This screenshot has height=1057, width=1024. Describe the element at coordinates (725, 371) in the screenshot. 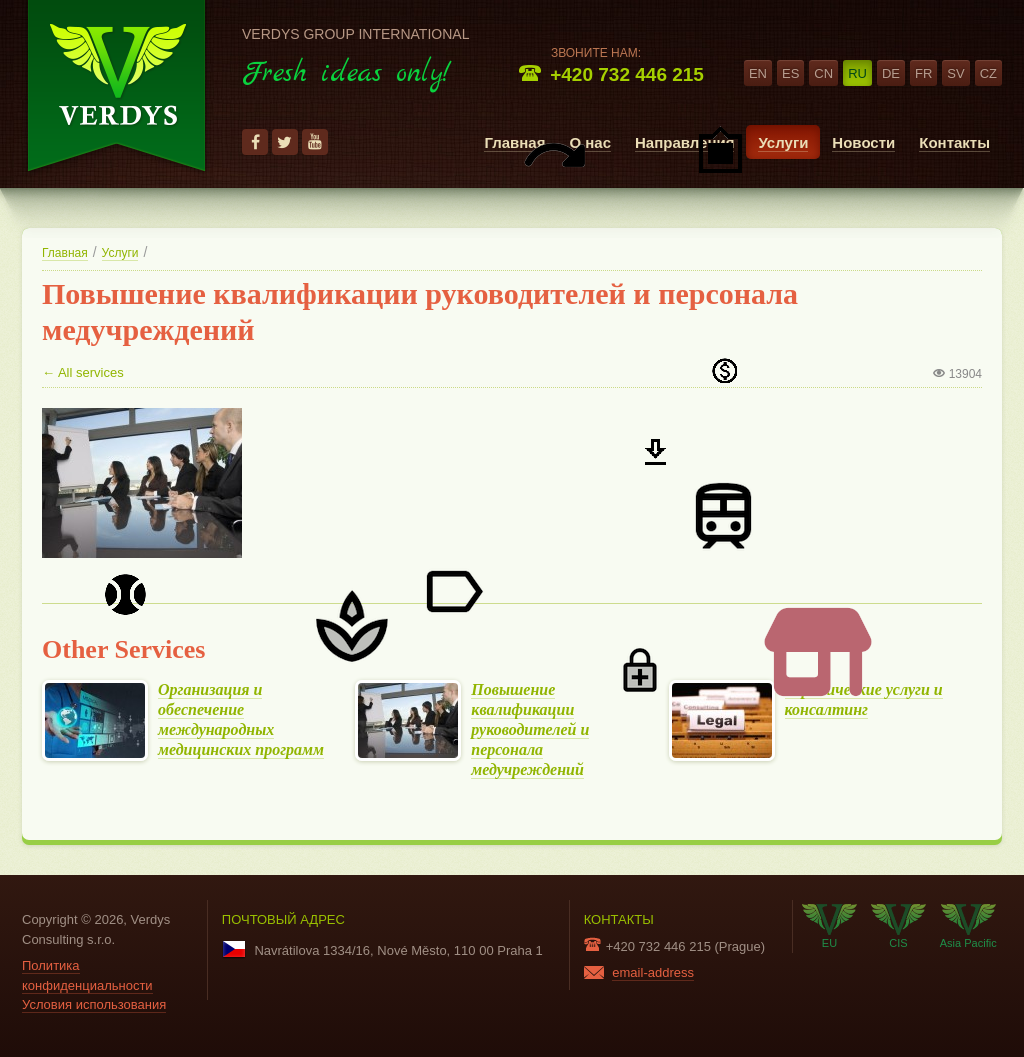

I see `view earnings or account balance` at that location.